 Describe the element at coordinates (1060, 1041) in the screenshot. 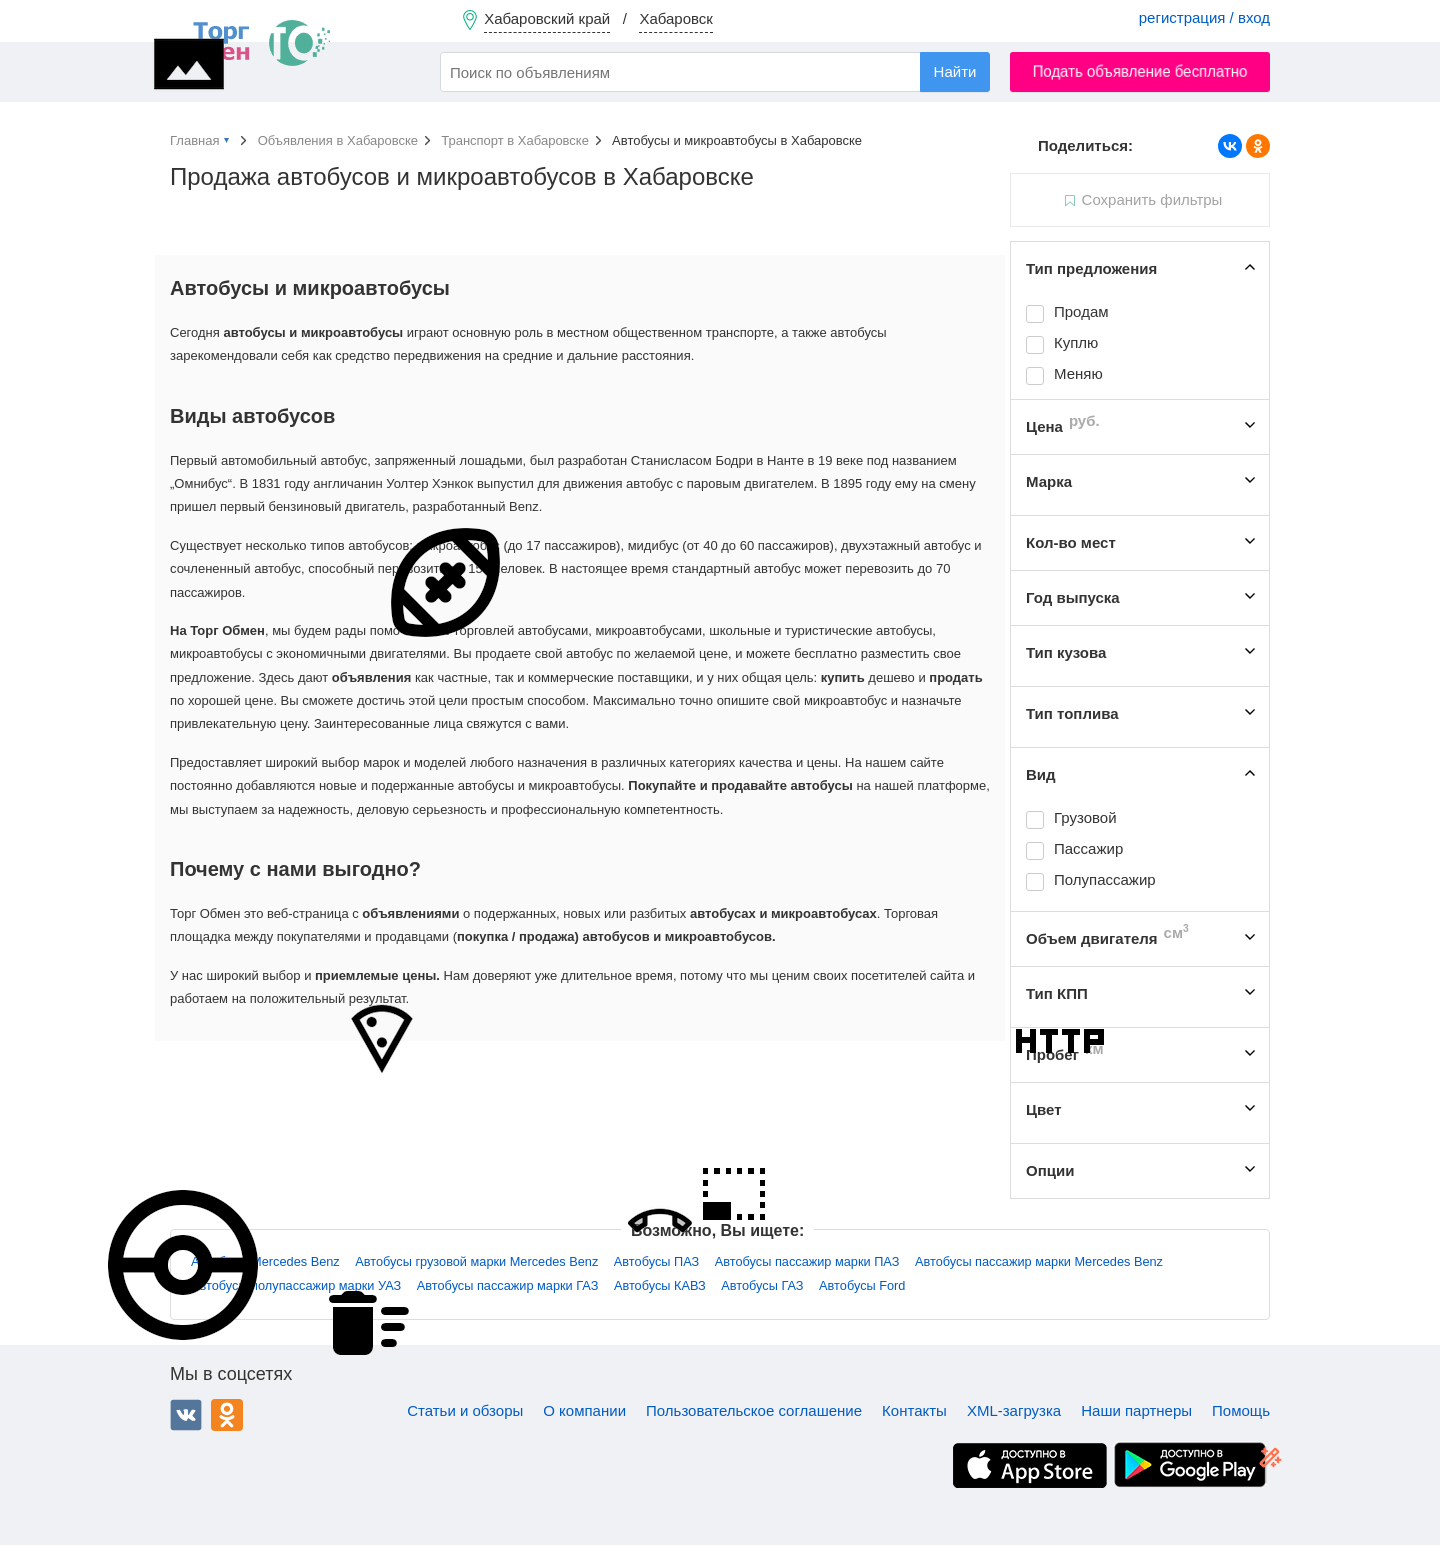

I see `indicates a web link or URL` at that location.